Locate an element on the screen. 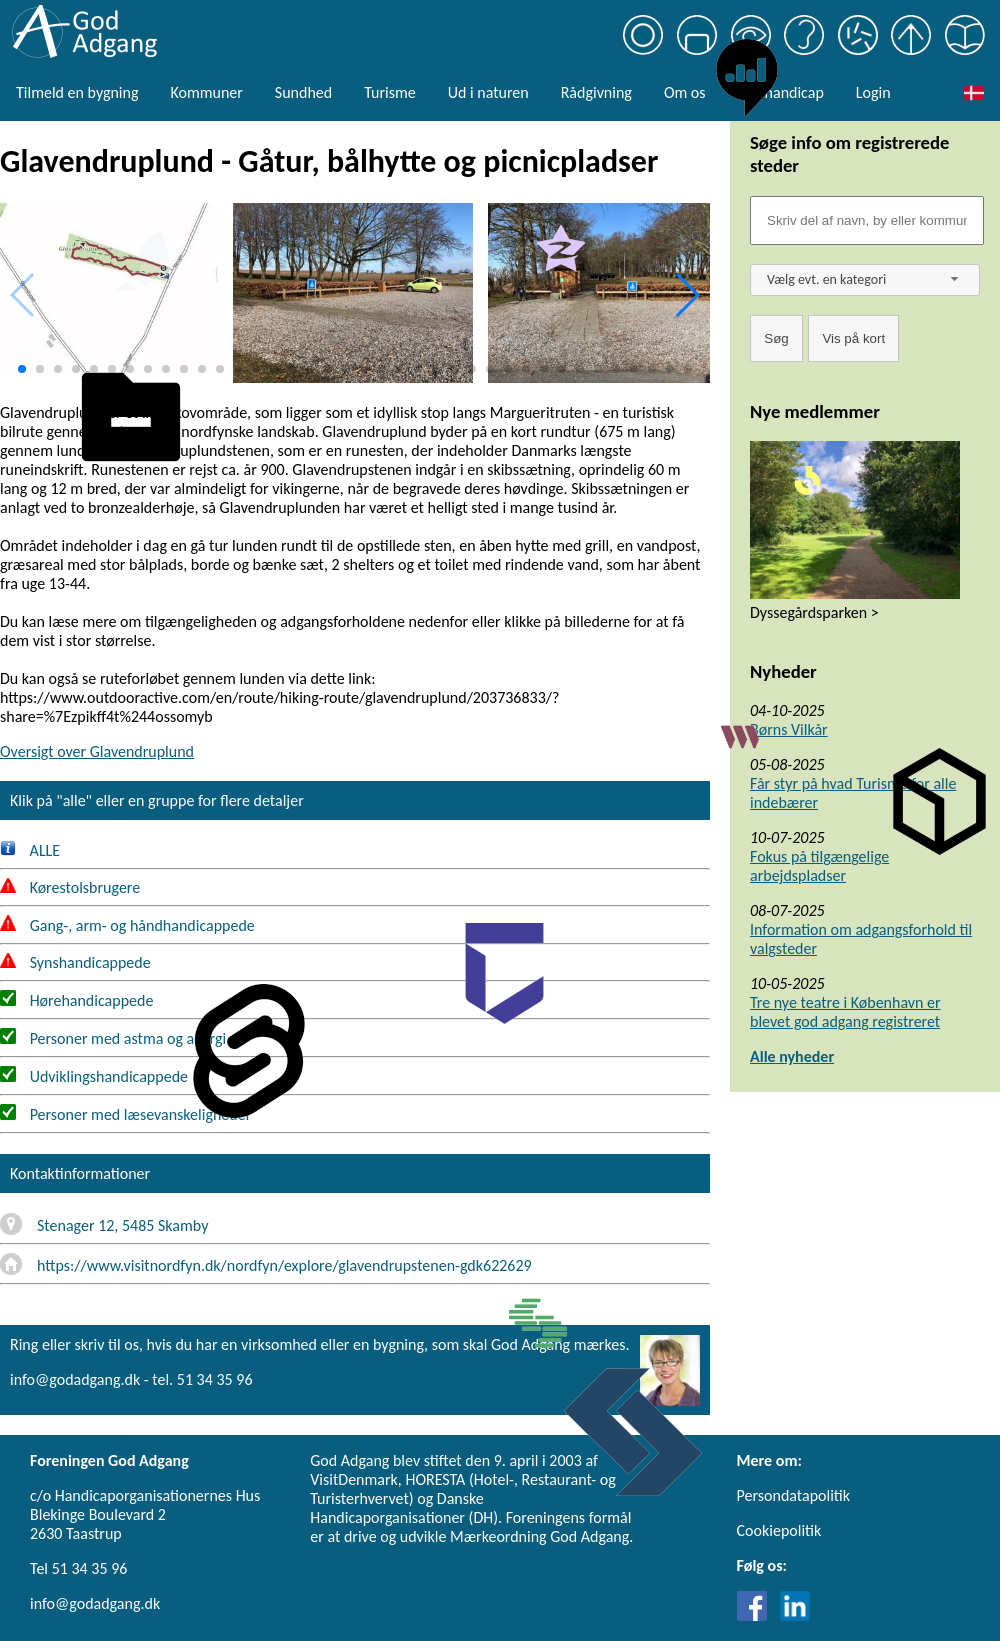 This screenshot has width=1000, height=1641. open box app or package tracking is located at coordinates (939, 801).